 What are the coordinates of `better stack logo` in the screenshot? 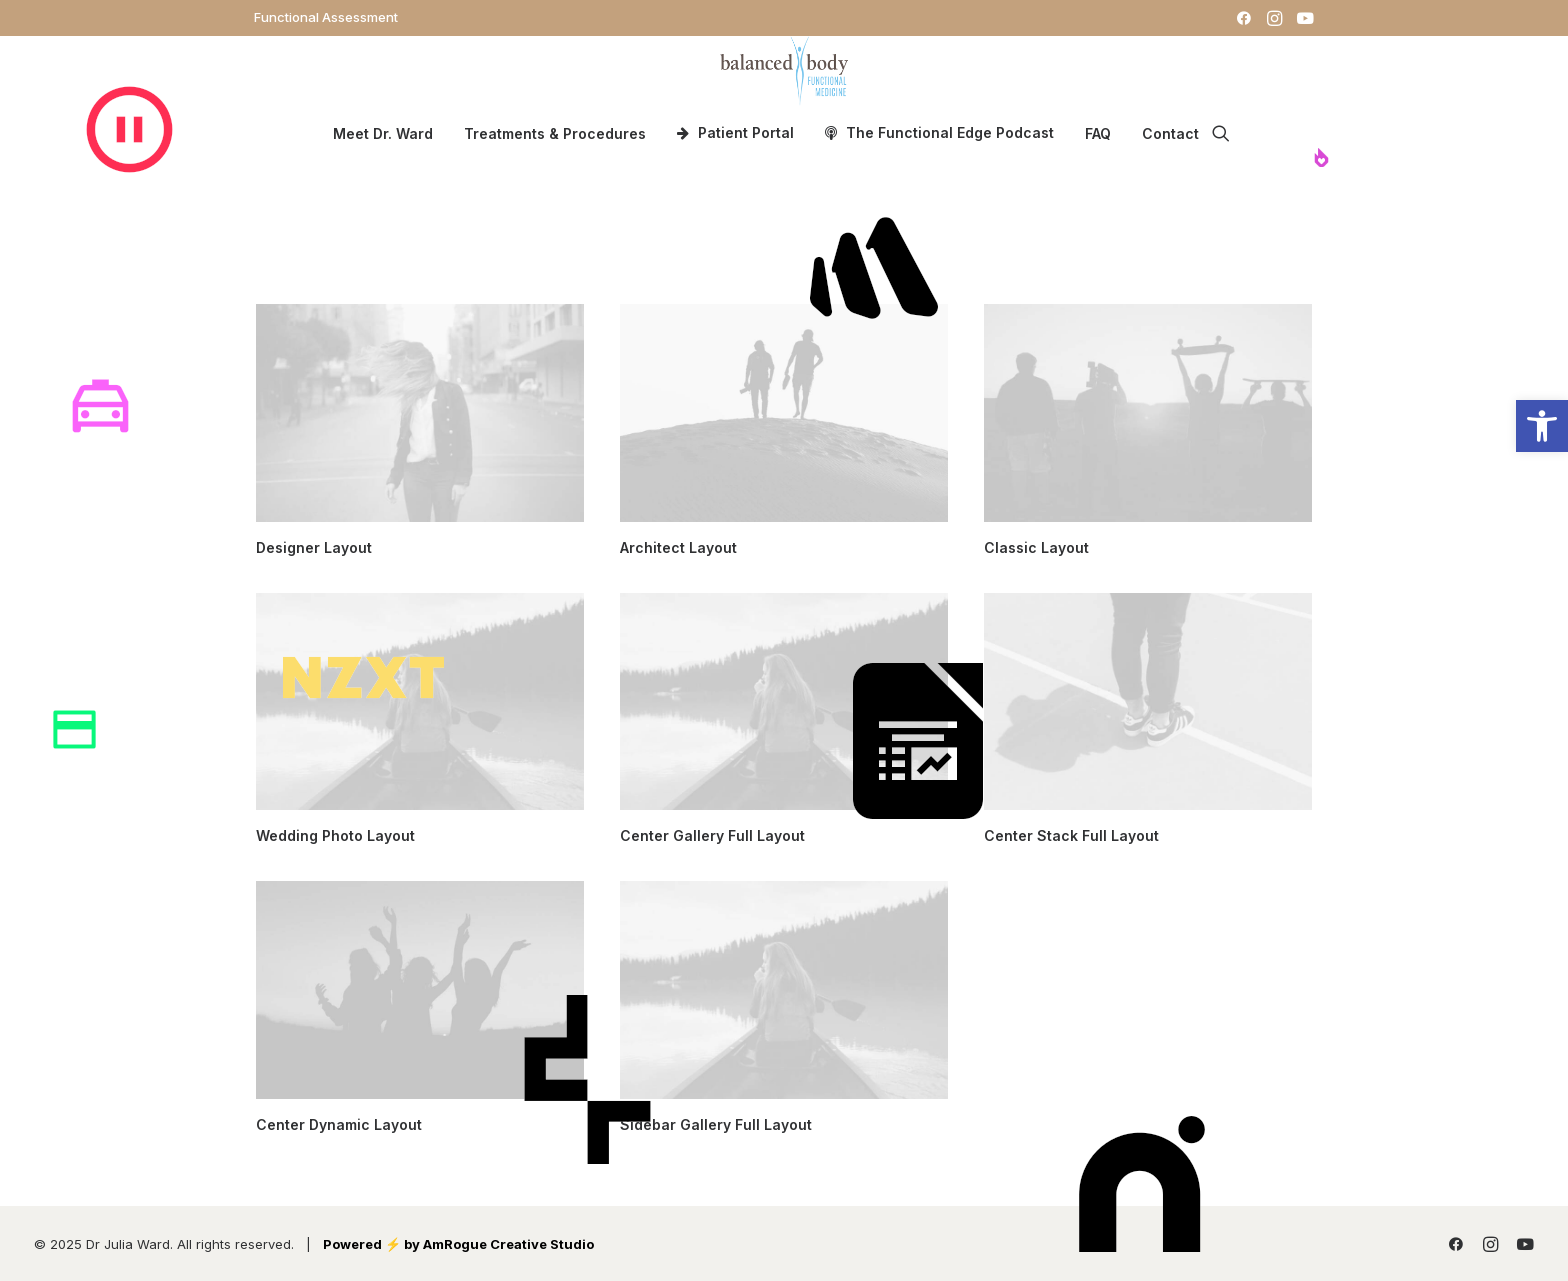 It's located at (874, 268).